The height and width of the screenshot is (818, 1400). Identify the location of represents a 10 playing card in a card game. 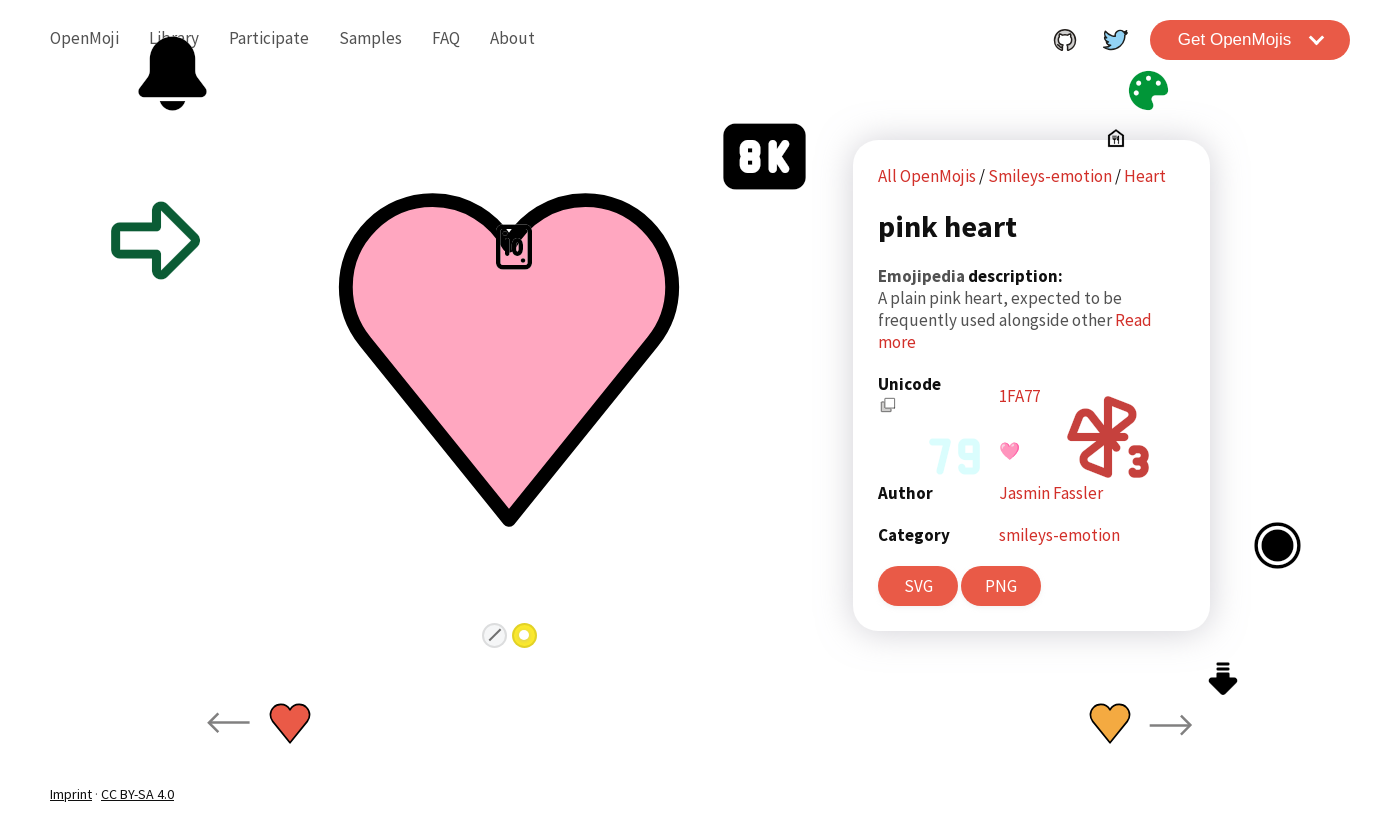
(514, 247).